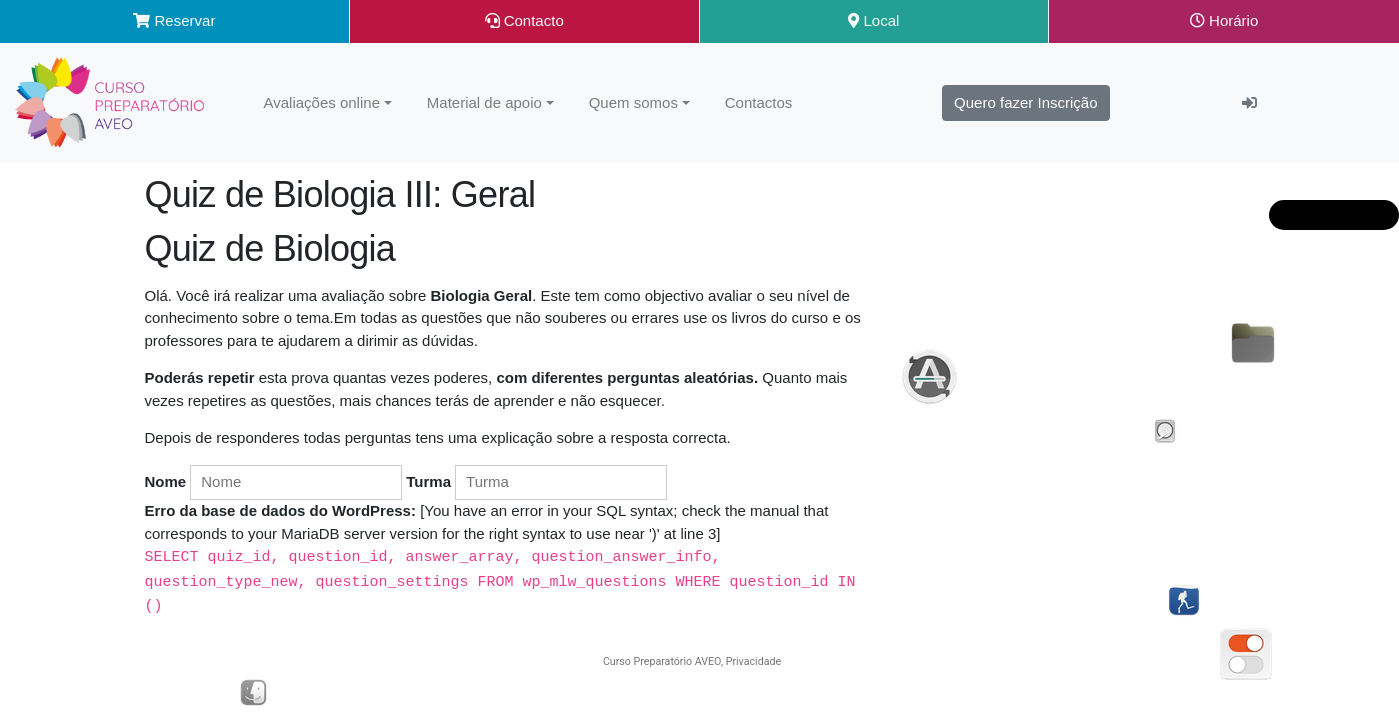 The image size is (1399, 720). Describe the element at coordinates (253, 692) in the screenshot. I see `open Finder to browse files and folders` at that location.